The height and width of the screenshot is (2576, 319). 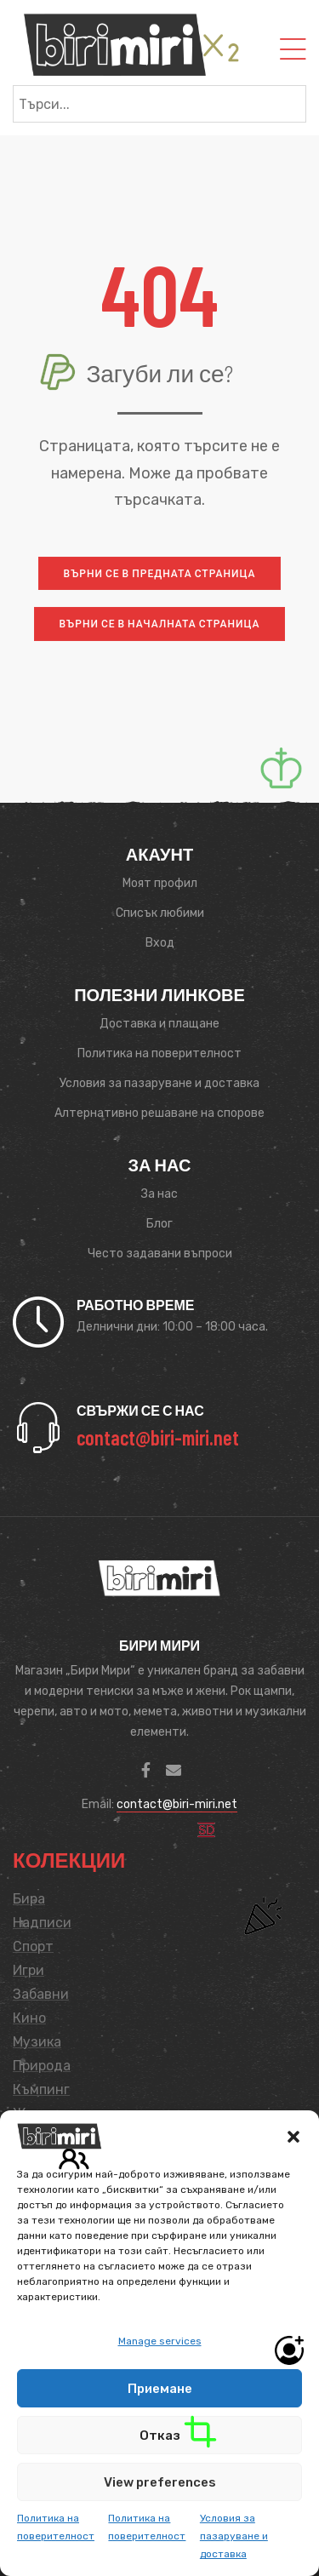 I want to click on add a new user or contact, so click(x=289, y=2350).